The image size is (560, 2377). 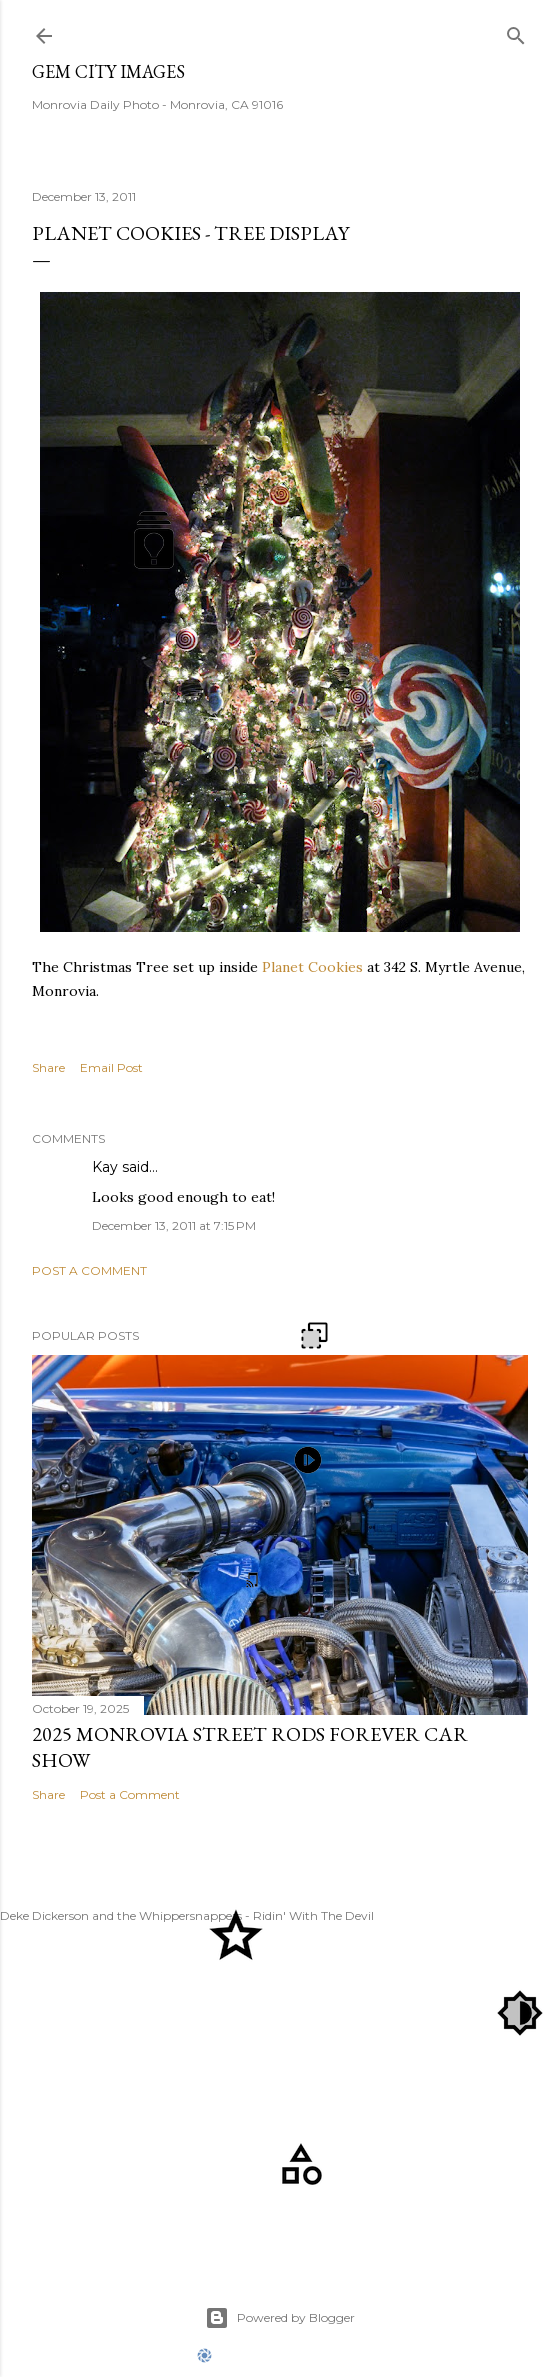 What do you see at coordinates (236, 1936) in the screenshot?
I see `add item to favorites` at bounding box center [236, 1936].